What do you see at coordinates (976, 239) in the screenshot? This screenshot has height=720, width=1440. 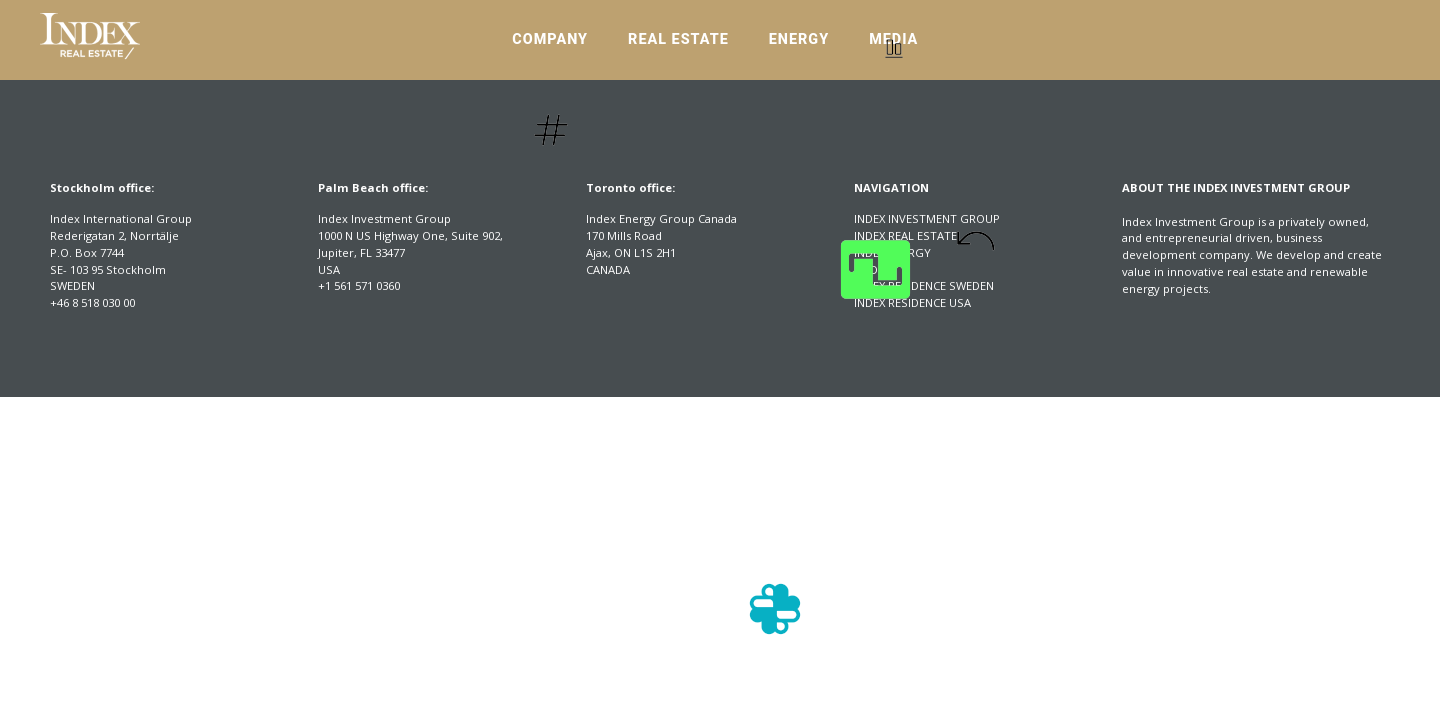 I see `undo previous action` at bounding box center [976, 239].